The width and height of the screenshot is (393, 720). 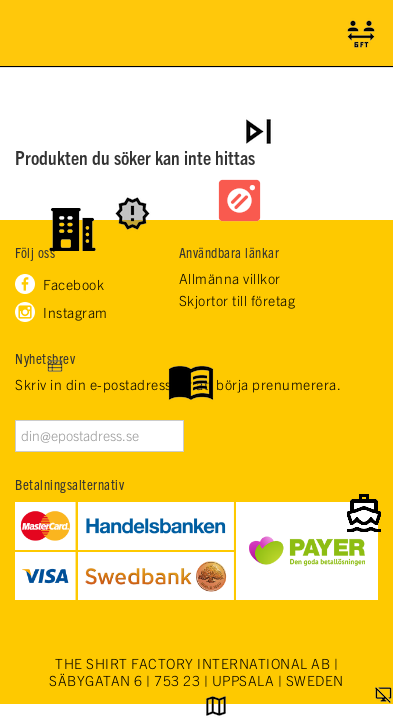 What do you see at coordinates (72, 229) in the screenshot?
I see `view office or workplace location` at bounding box center [72, 229].